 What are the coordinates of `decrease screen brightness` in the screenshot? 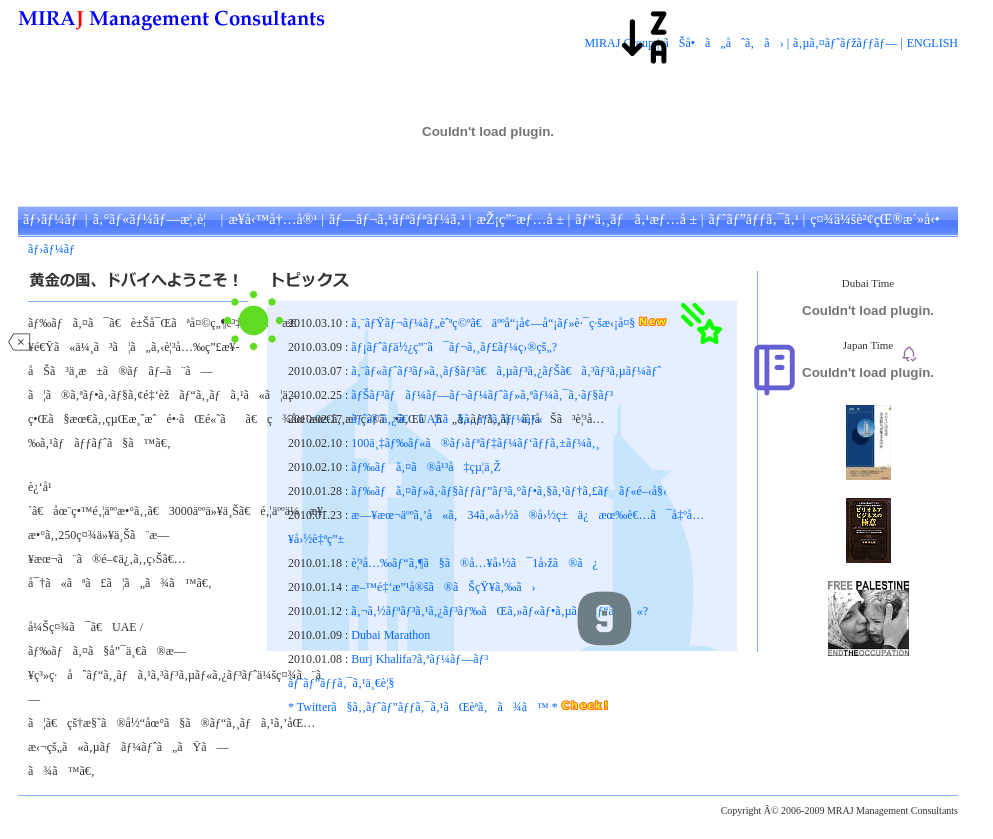 It's located at (253, 320).